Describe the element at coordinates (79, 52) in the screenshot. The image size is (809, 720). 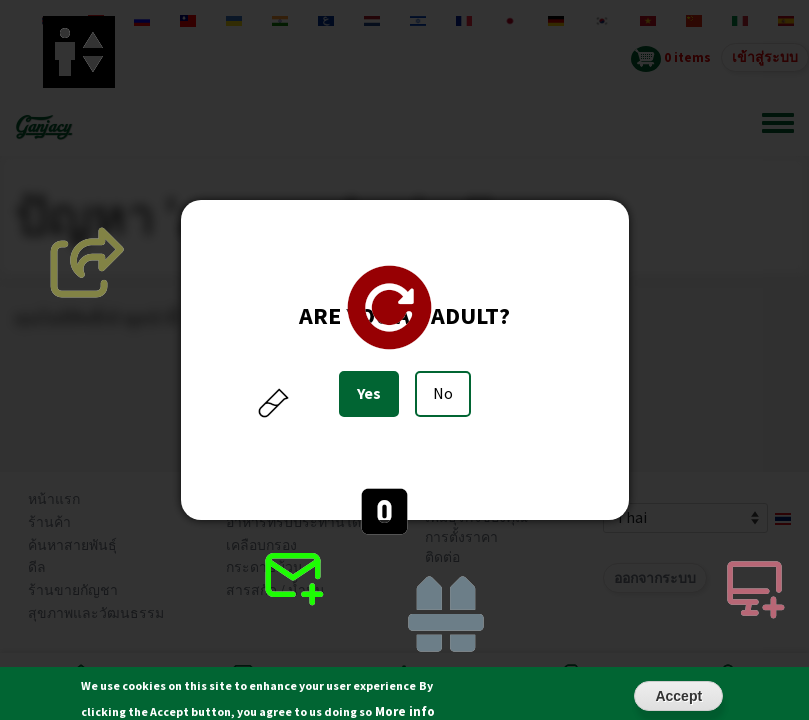
I see `indicates elevator access available` at that location.